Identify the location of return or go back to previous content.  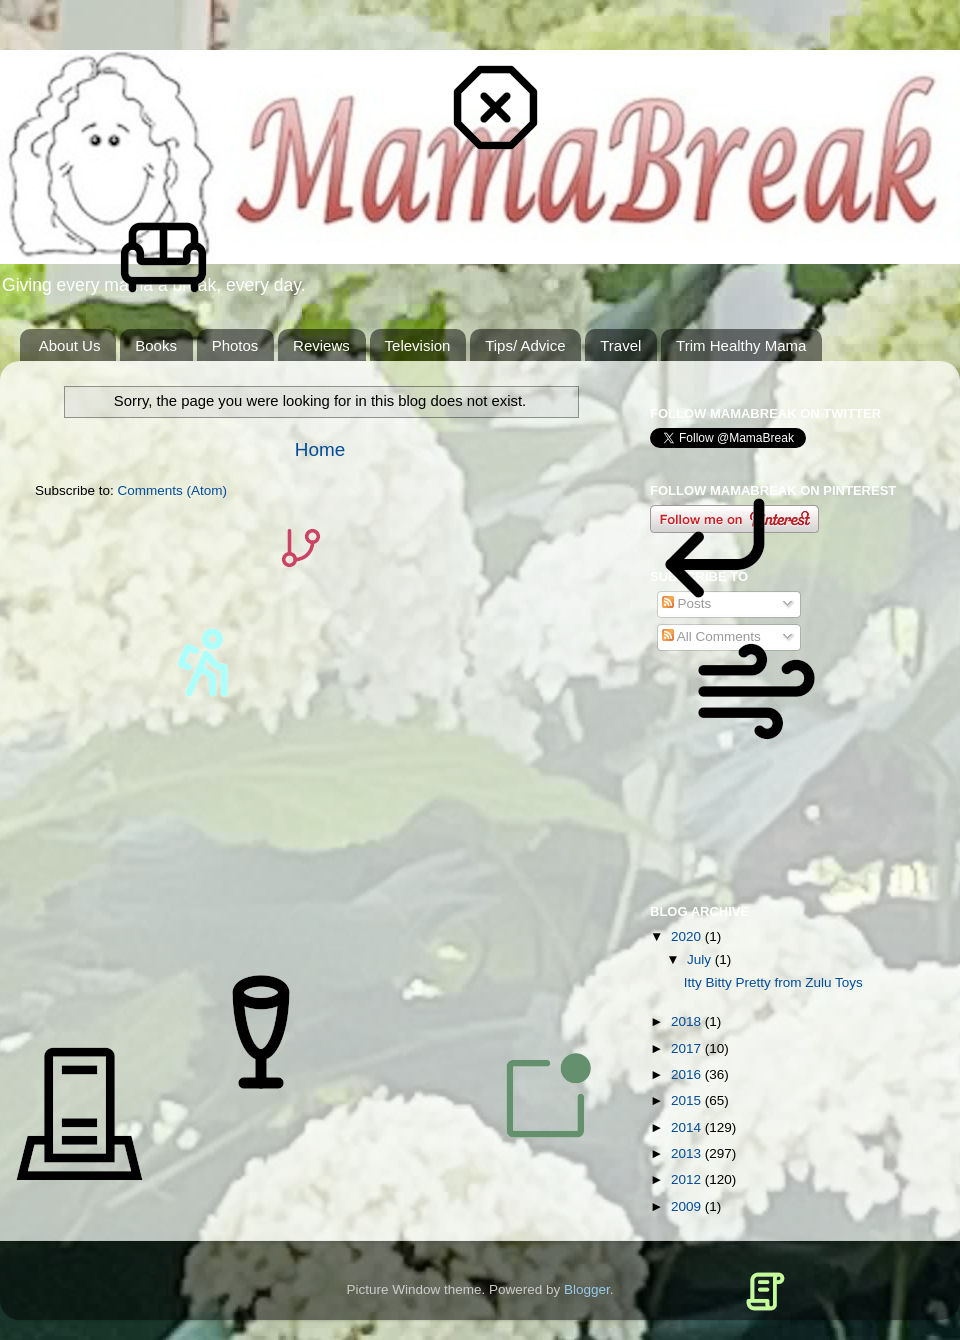
(715, 548).